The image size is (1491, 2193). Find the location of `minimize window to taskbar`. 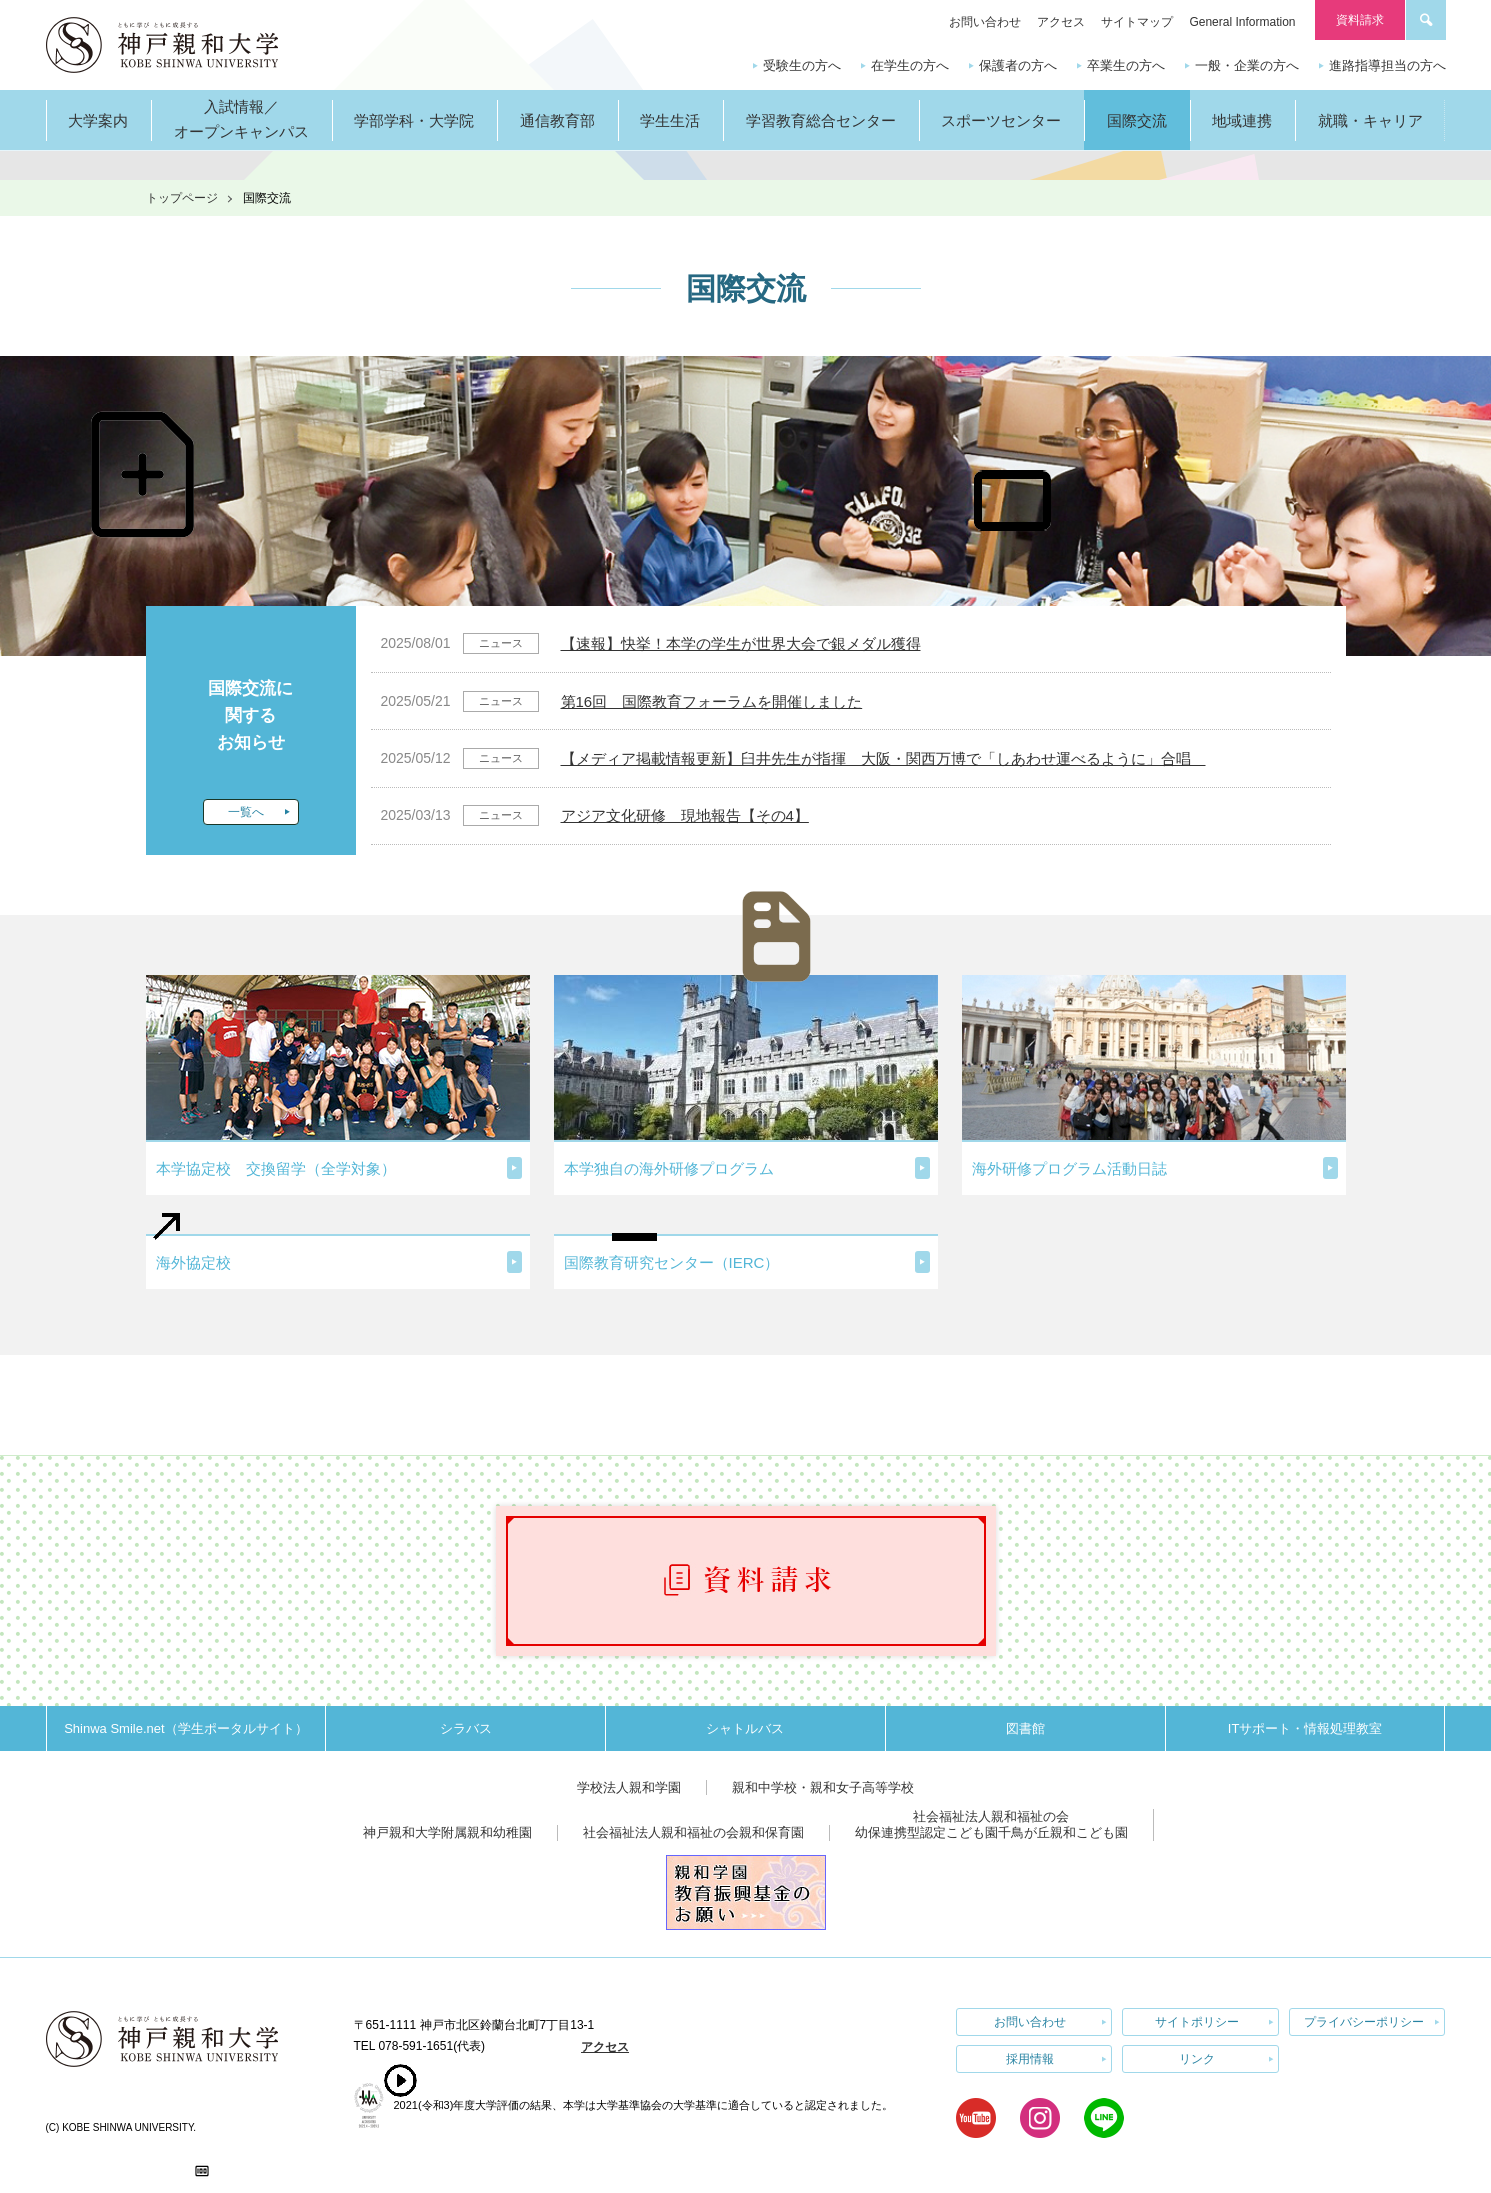

minimize window to taskbar is located at coordinates (634, 1206).